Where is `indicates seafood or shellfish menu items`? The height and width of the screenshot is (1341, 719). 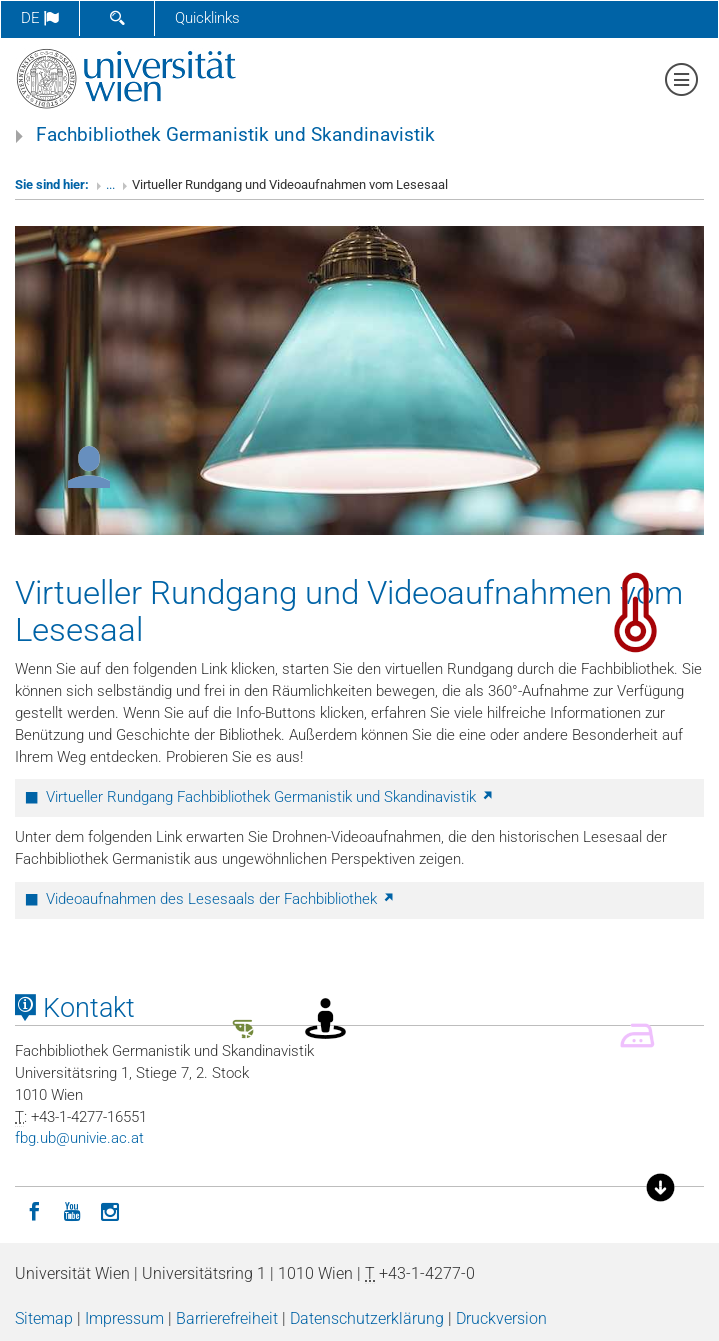
indicates seafood or shellfish menu items is located at coordinates (243, 1029).